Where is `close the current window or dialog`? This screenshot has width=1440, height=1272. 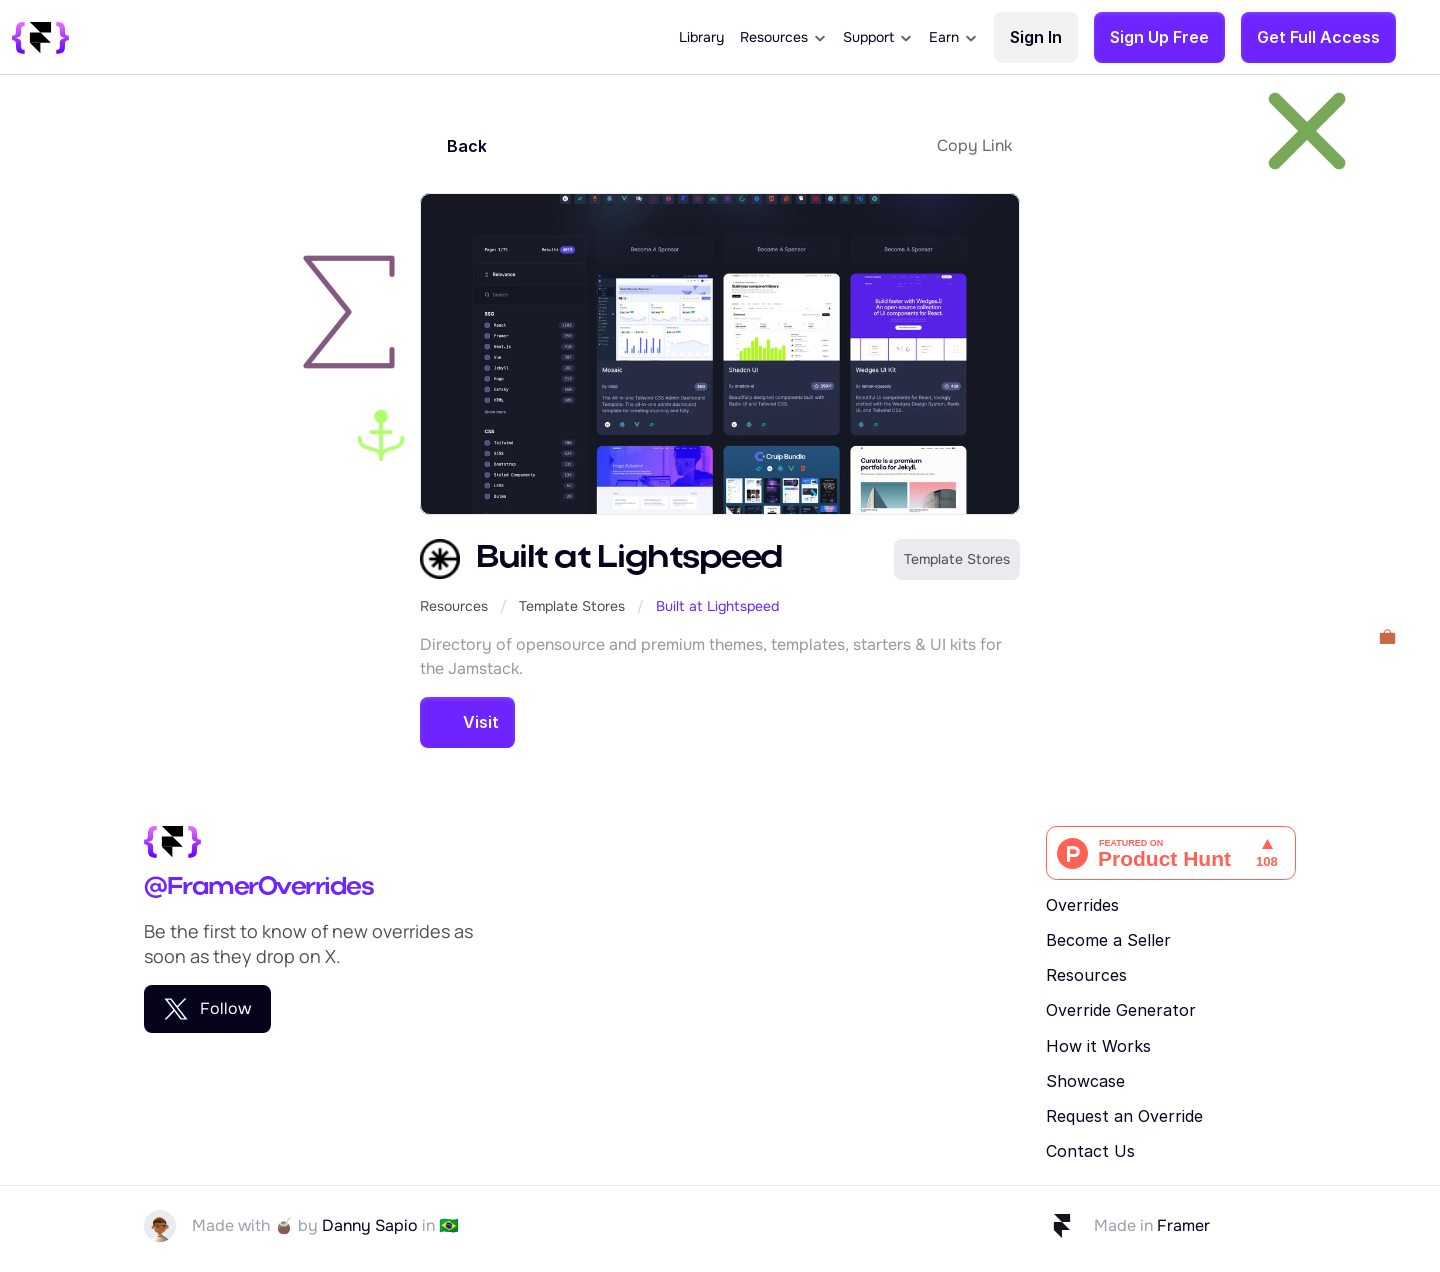
close the current window or dialog is located at coordinates (1307, 131).